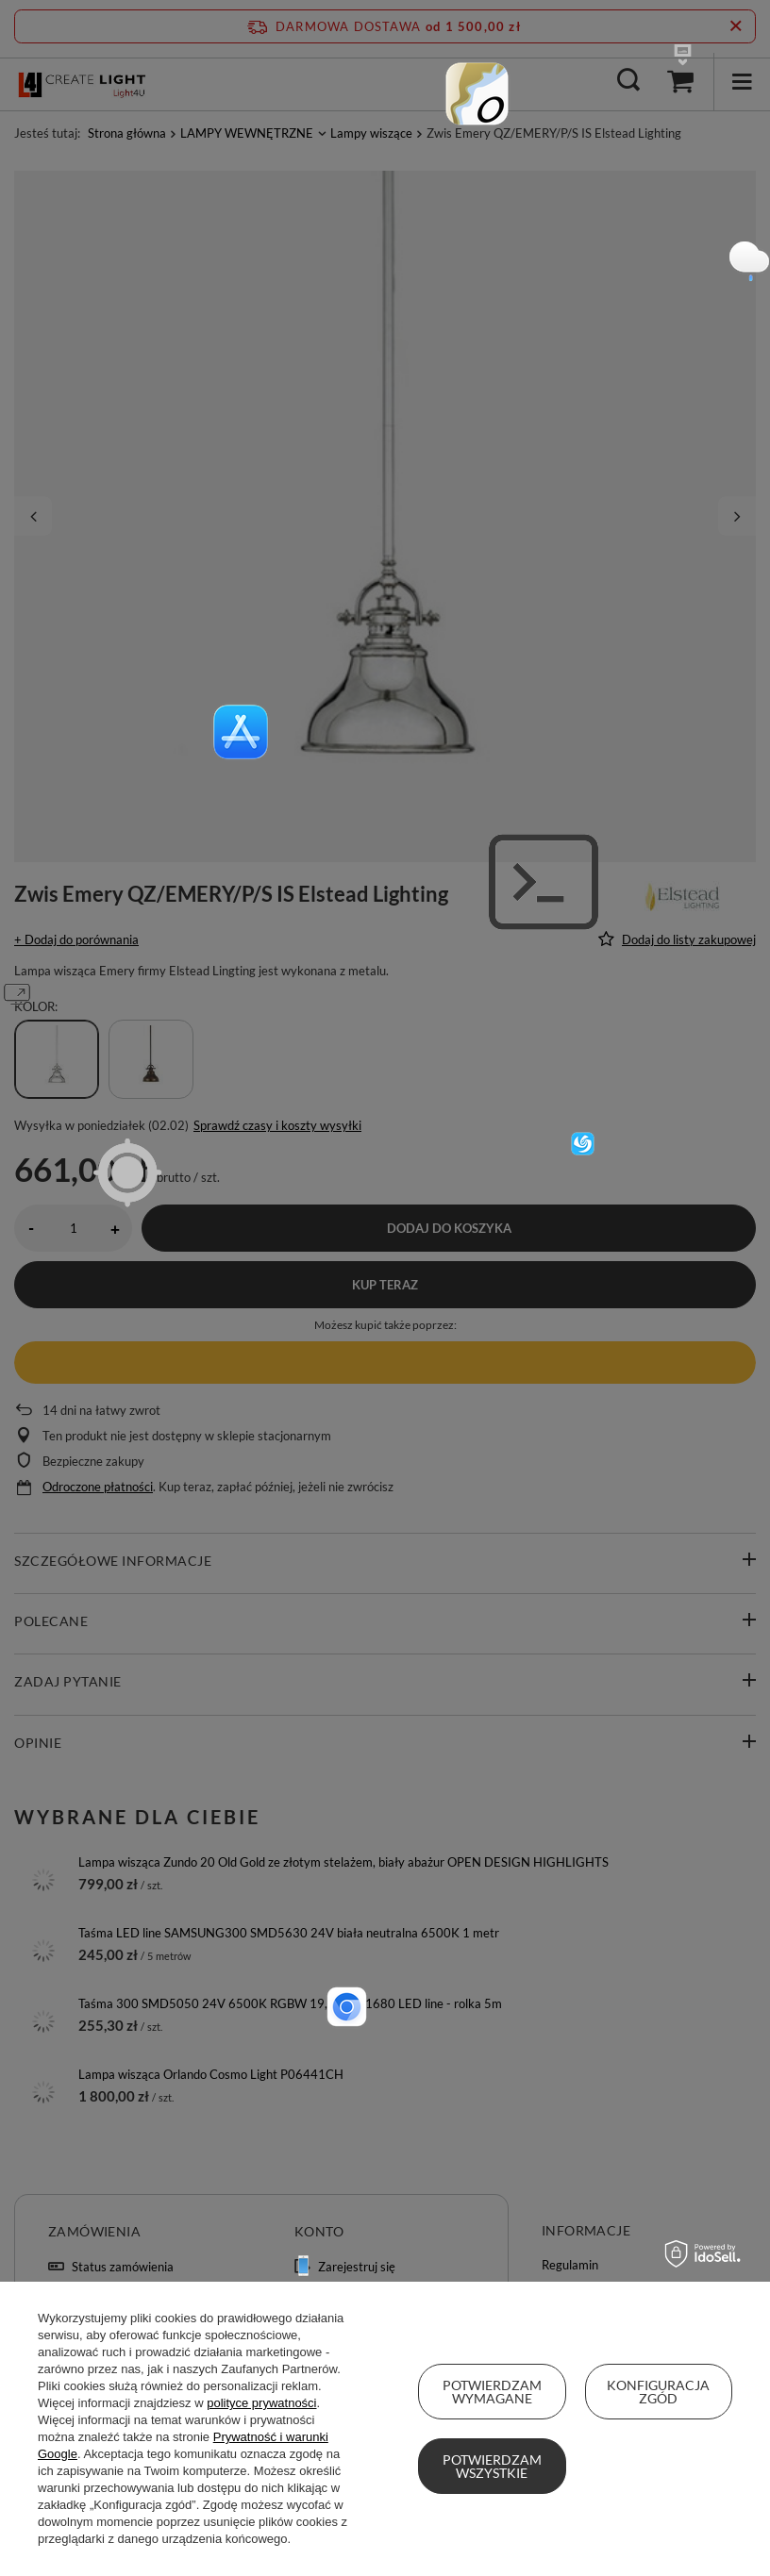 Image resolution: width=770 pixels, height=2576 pixels. Describe the element at coordinates (303, 2266) in the screenshot. I see `indicates a connected iPhone device` at that location.